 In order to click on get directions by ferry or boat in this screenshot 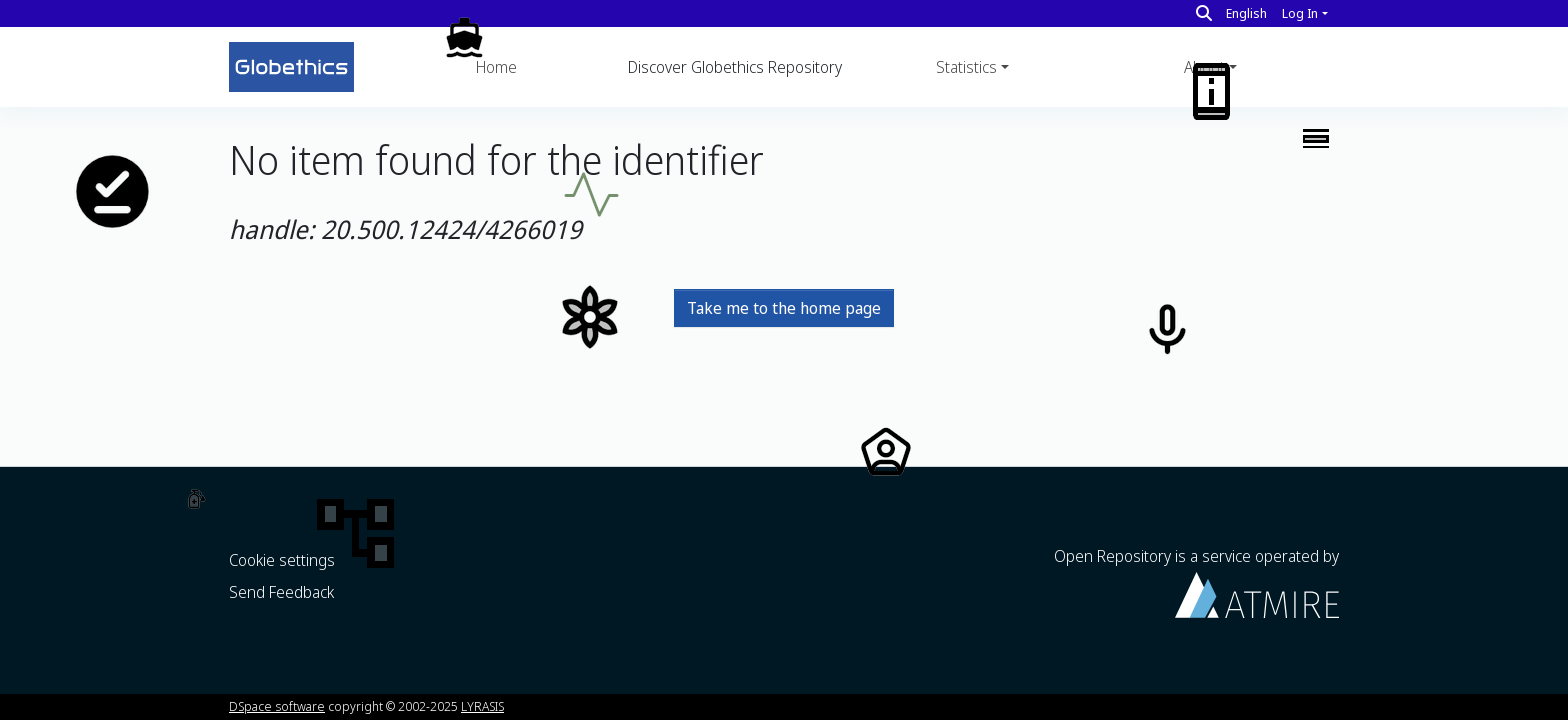, I will do `click(464, 37)`.